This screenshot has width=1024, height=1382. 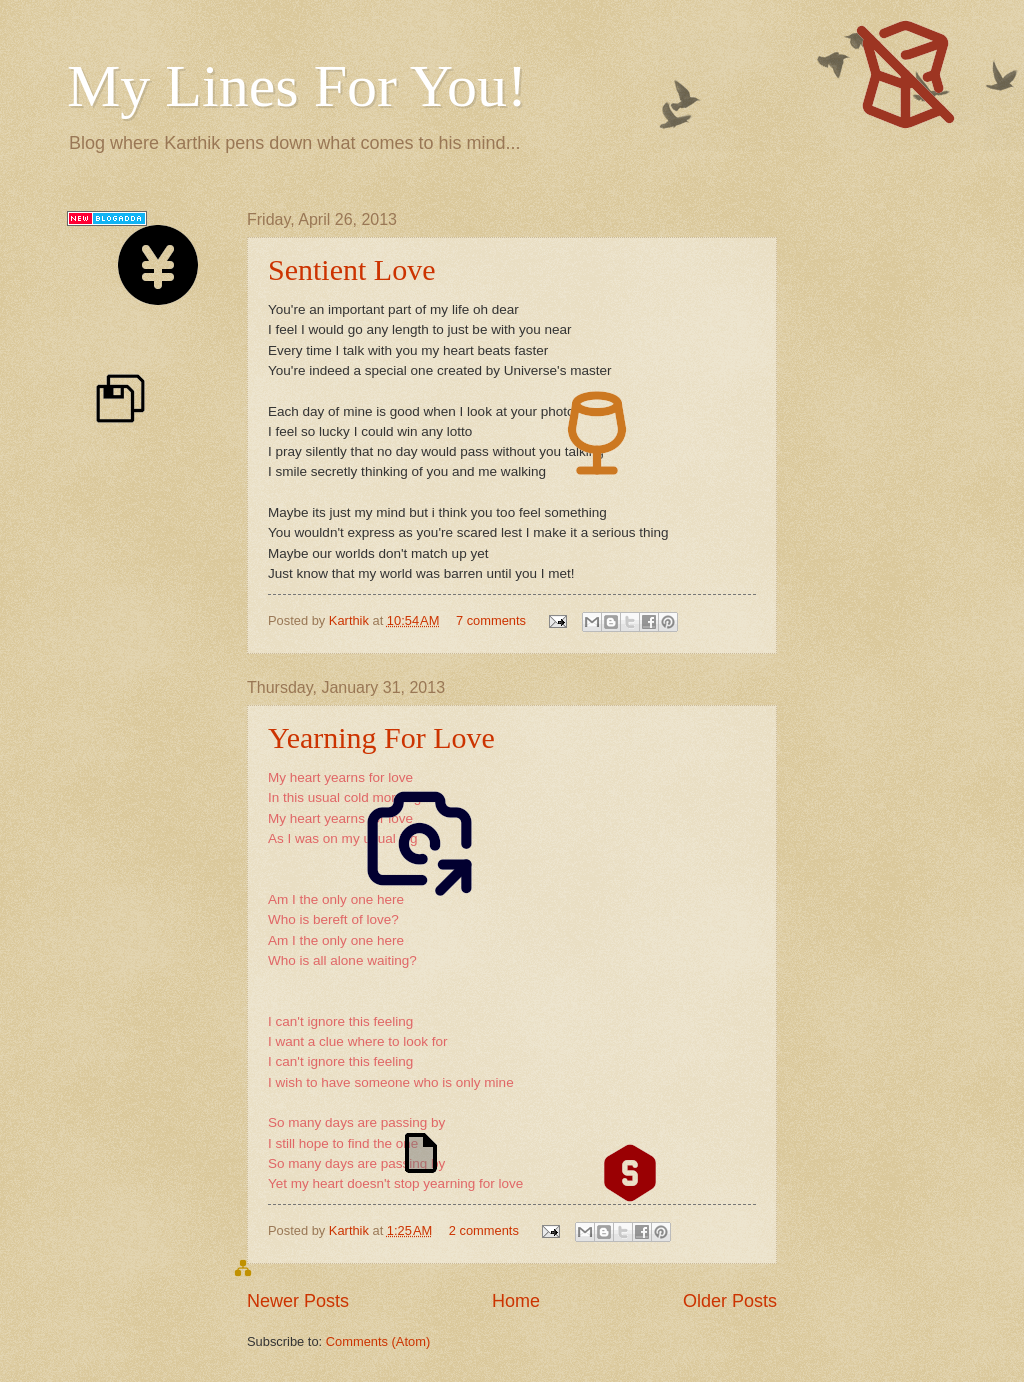 I want to click on view organizational hierarchy or structure, so click(x=243, y=1268).